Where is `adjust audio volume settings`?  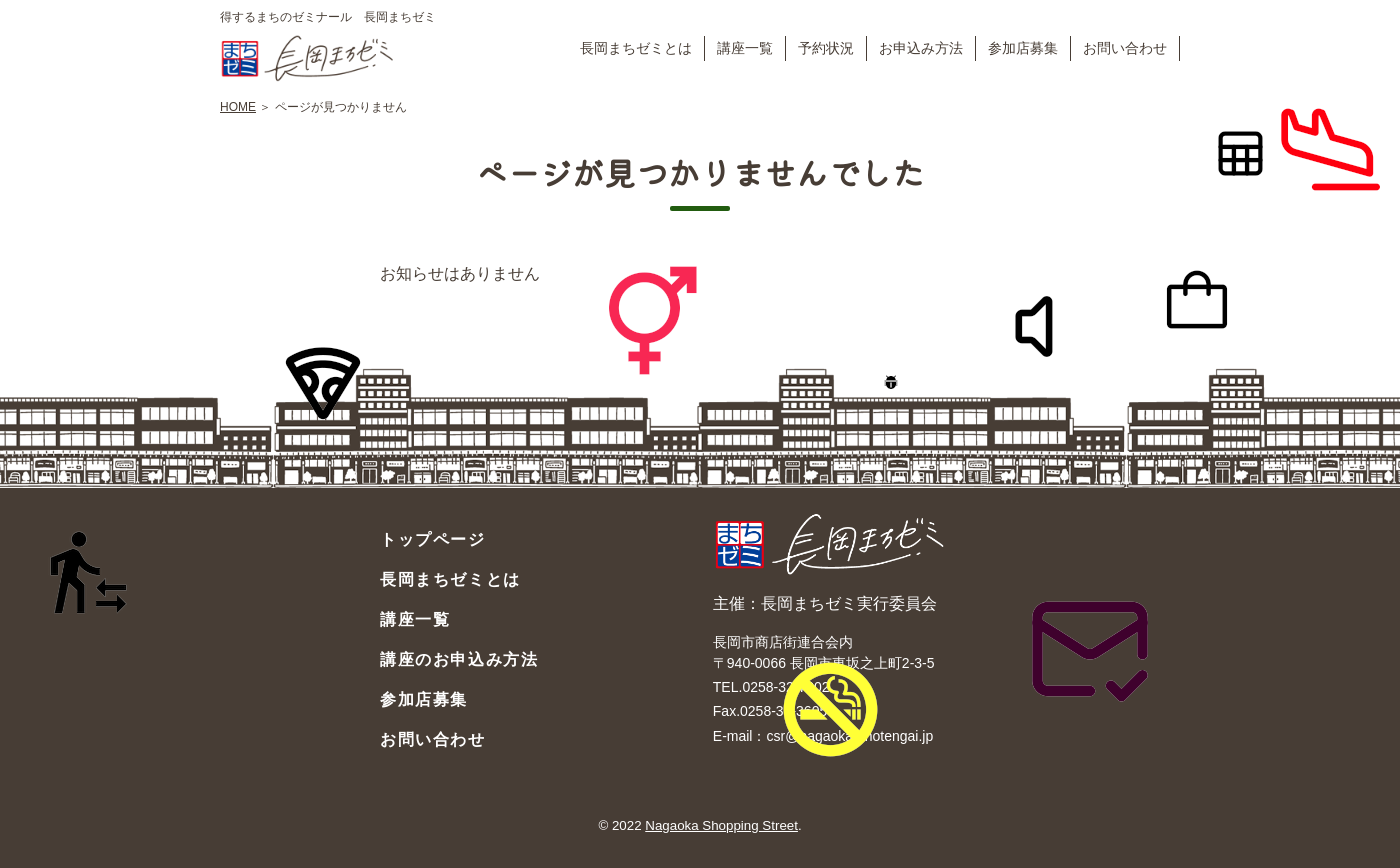 adjust audio volume settings is located at coordinates (1052, 326).